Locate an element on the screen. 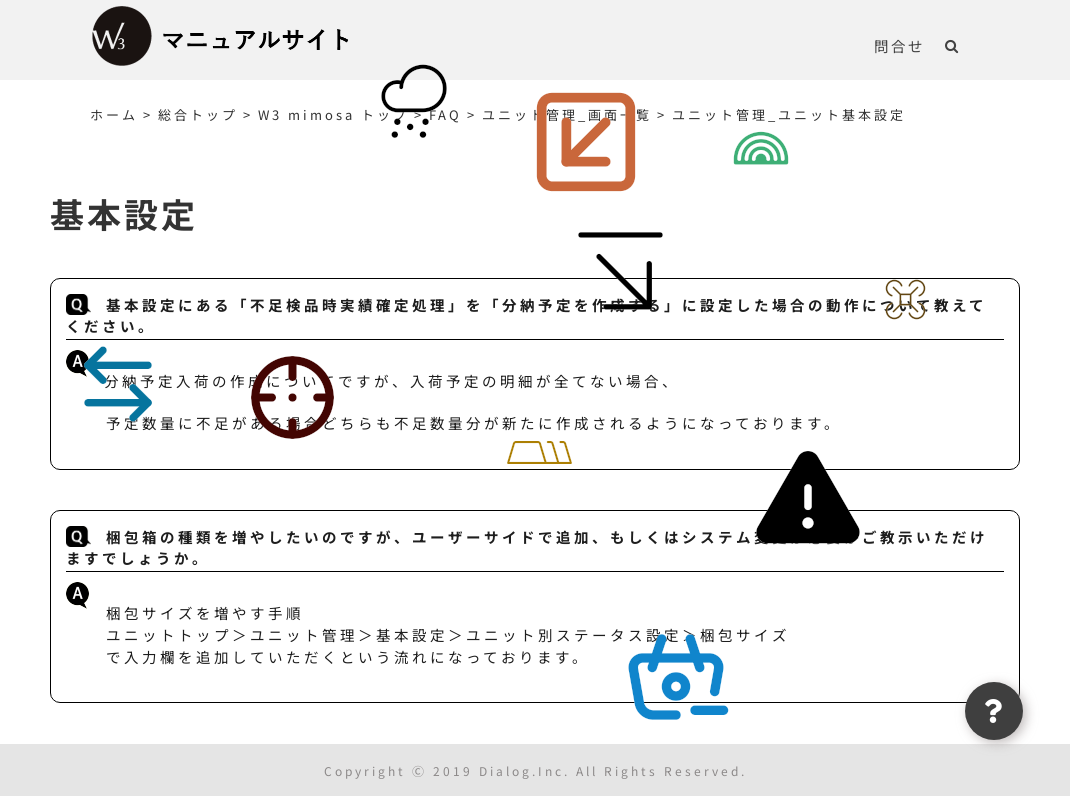 This screenshot has height=796, width=1070. indicates weather clearing or sunshine after rain is located at coordinates (761, 150).